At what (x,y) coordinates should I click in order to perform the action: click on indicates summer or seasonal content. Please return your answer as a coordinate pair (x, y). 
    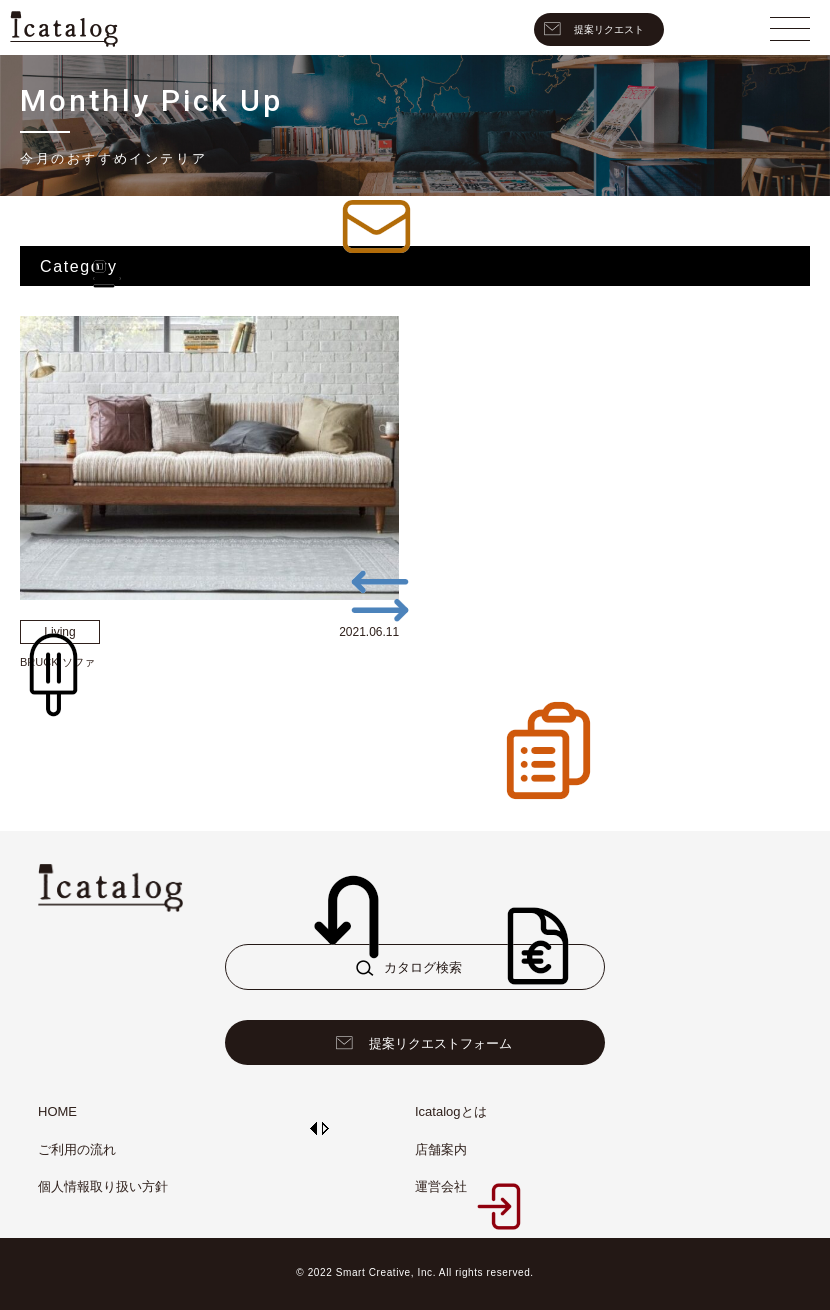
    Looking at the image, I should click on (53, 673).